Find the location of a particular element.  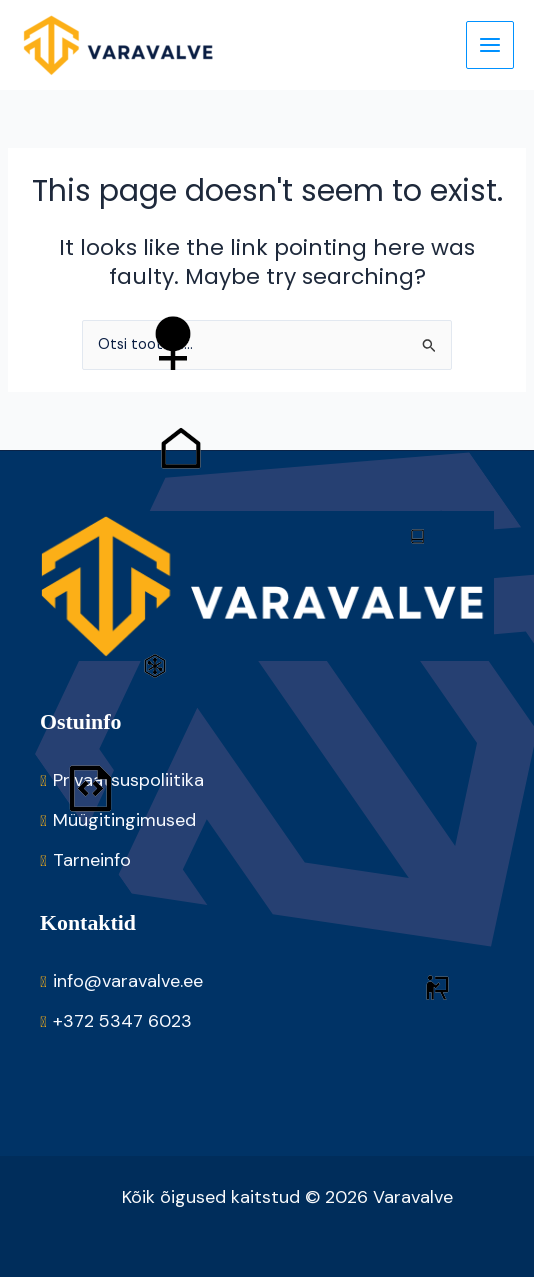

legacy games logo is located at coordinates (155, 666).